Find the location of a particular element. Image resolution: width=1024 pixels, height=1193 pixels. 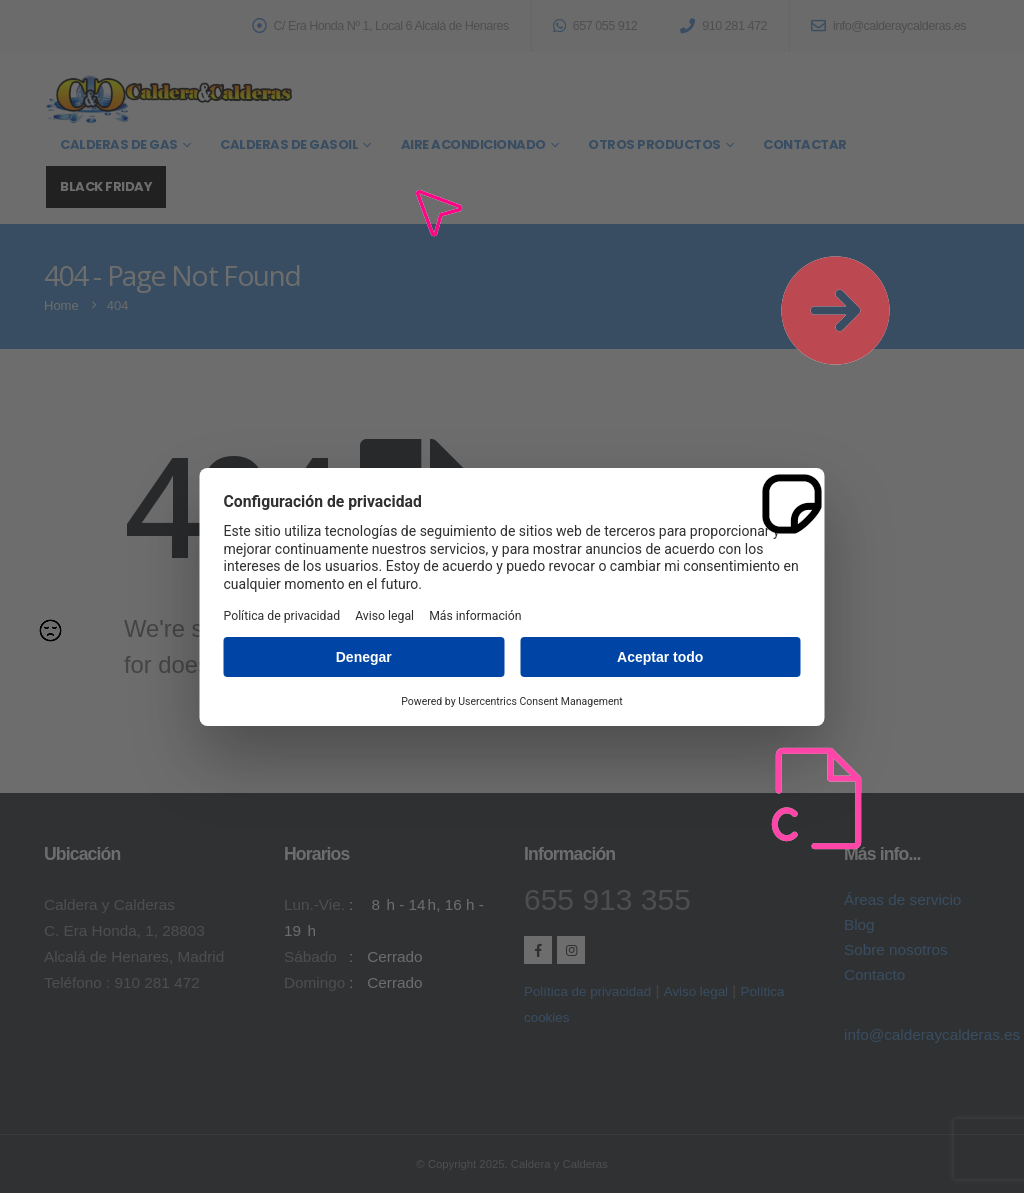

indicate dissatisfaction or negative feedback is located at coordinates (50, 630).